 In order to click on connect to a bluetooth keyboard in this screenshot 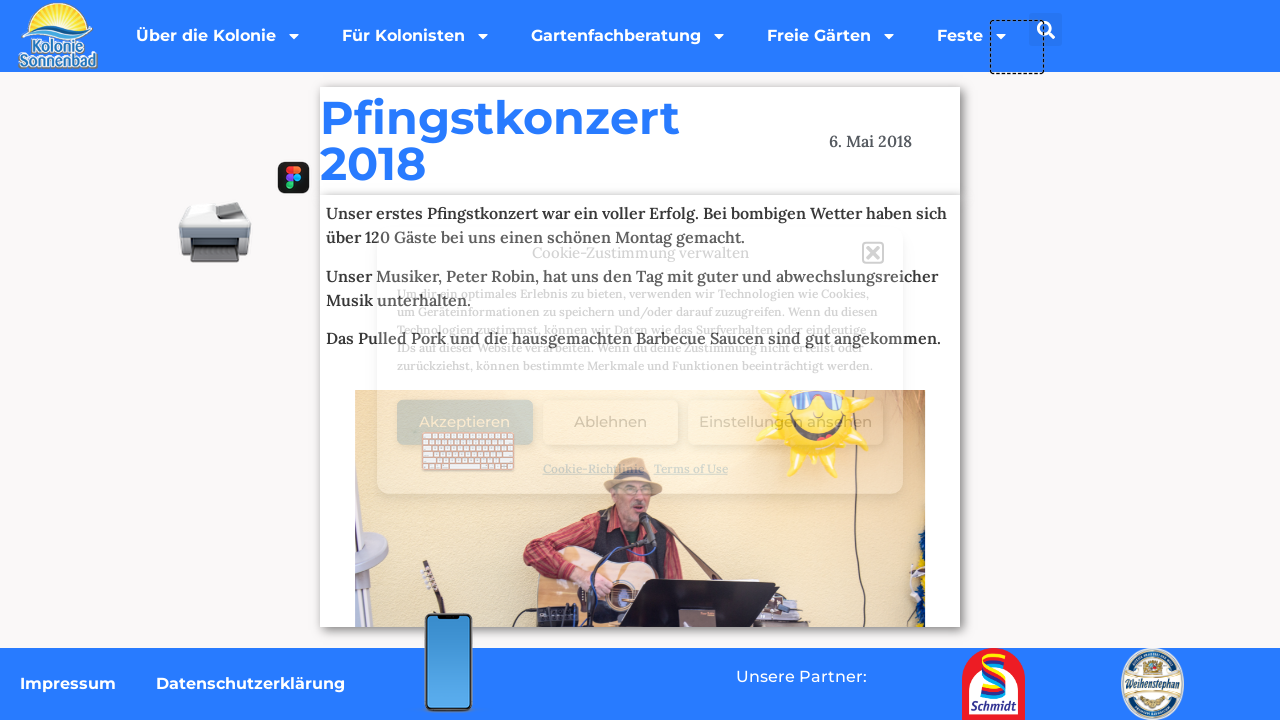, I will do `click(468, 451)`.